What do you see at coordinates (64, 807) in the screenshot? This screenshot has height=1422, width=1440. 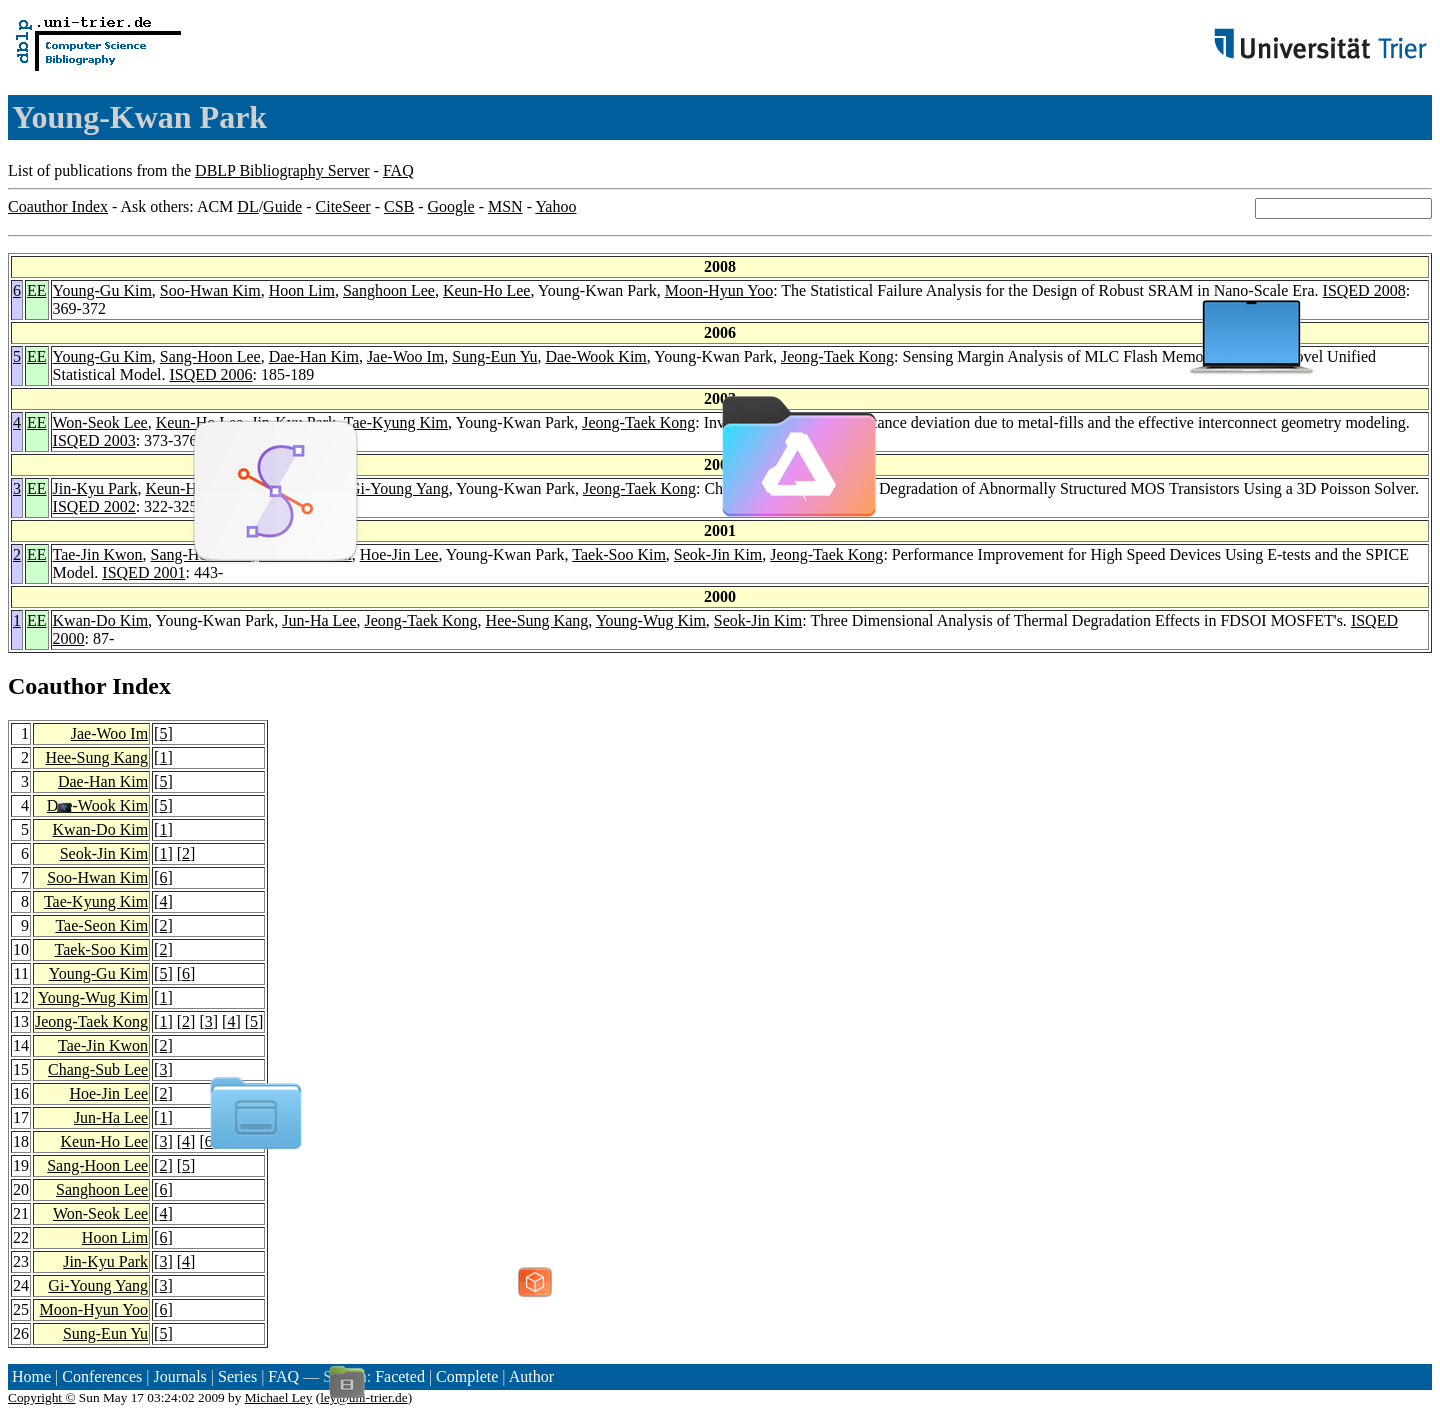 I see `open windicss project folder` at bounding box center [64, 807].